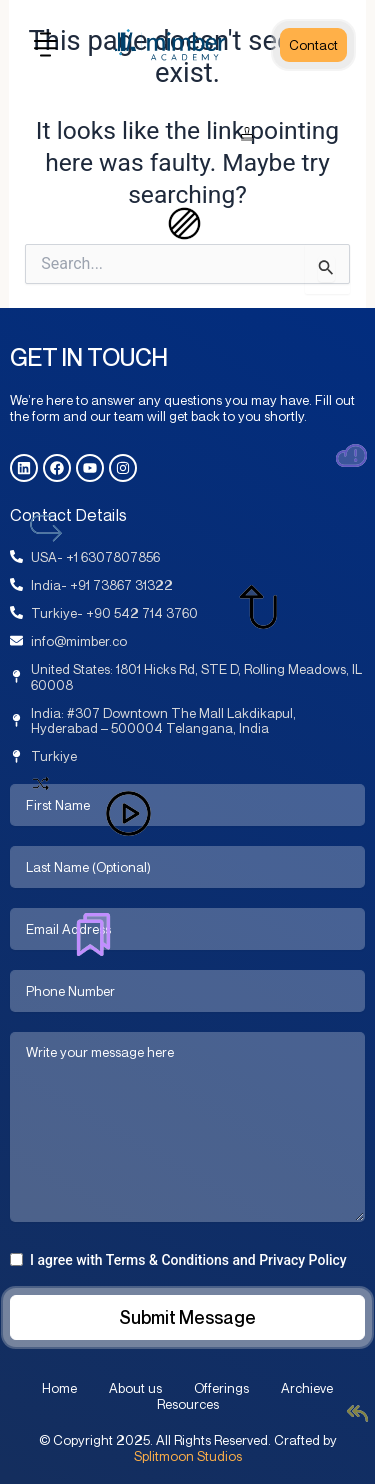 The height and width of the screenshot is (1484, 375). Describe the element at coordinates (351, 455) in the screenshot. I see `cloud storage warning or issue detected` at that location.